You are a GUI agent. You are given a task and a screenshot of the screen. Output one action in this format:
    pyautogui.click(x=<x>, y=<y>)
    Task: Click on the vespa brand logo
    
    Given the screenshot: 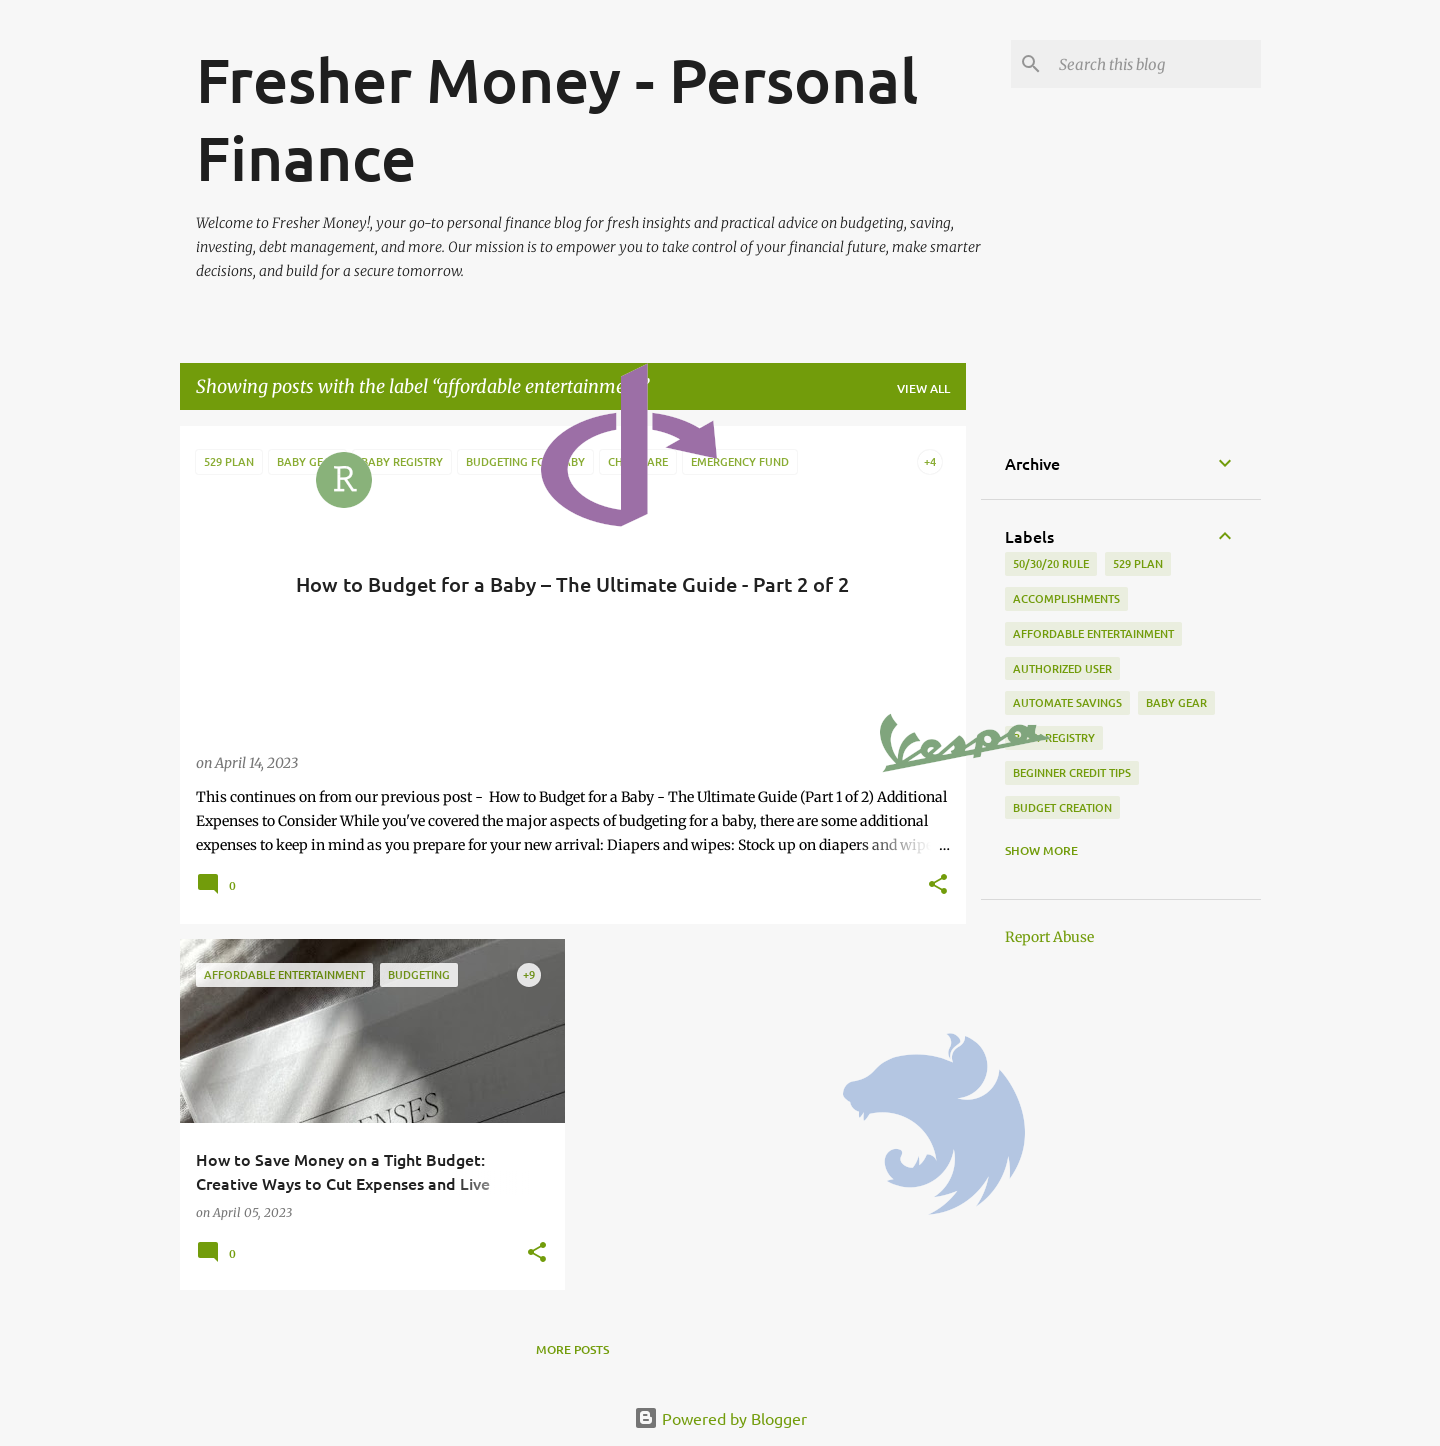 What is the action you would take?
    pyautogui.click(x=965, y=743)
    